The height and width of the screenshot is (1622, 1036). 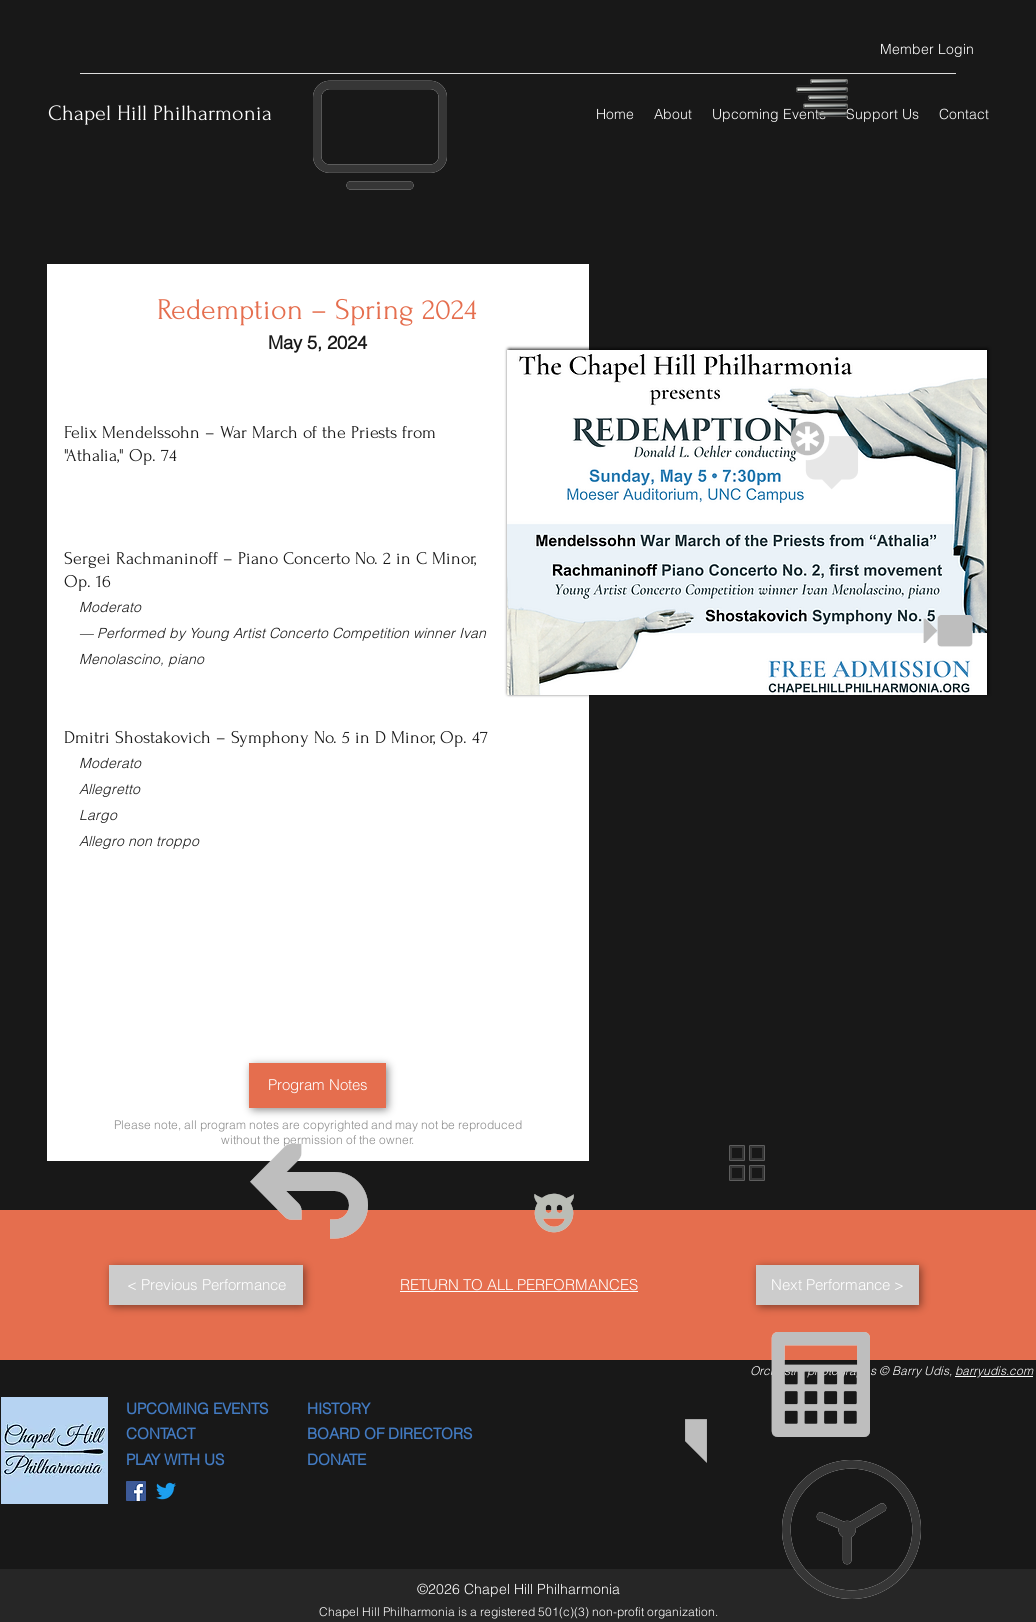 What do you see at coordinates (554, 1213) in the screenshot?
I see `insert a mischievous or playful emoji` at bounding box center [554, 1213].